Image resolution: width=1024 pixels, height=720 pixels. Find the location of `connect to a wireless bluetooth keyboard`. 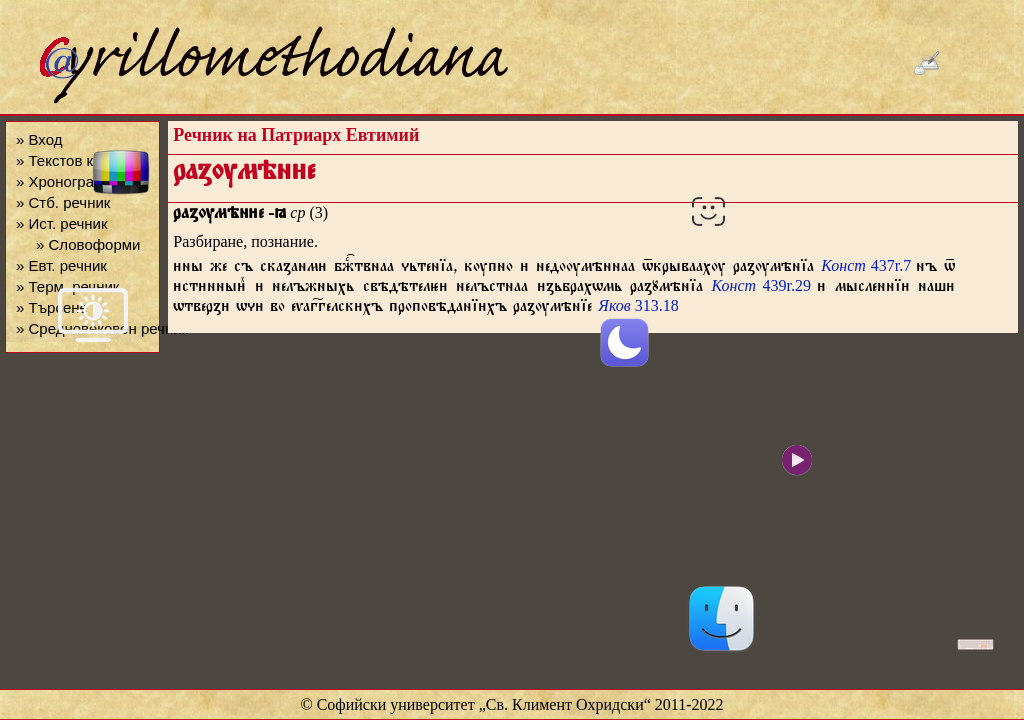

connect to a wireless bluetooth keyboard is located at coordinates (975, 644).